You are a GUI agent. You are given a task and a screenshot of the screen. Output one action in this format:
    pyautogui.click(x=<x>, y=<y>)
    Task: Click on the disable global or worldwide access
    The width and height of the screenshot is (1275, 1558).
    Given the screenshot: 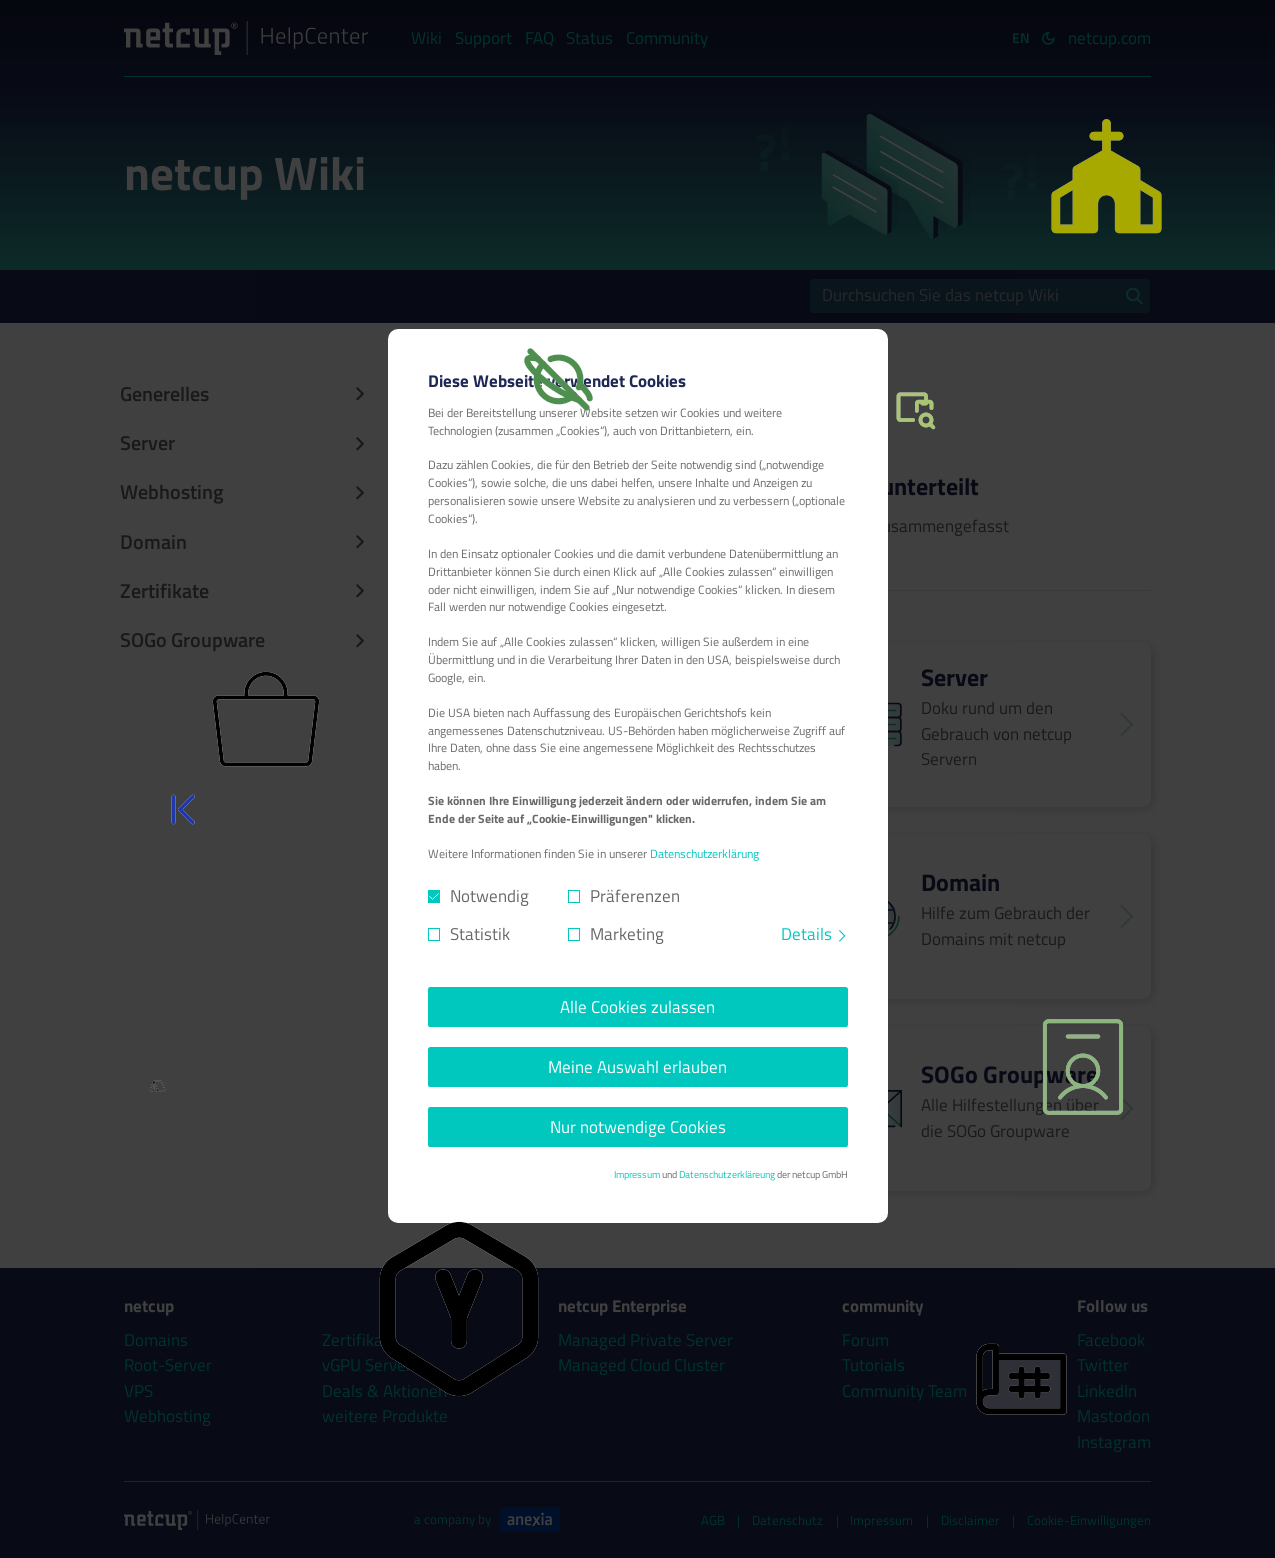 What is the action you would take?
    pyautogui.click(x=558, y=379)
    